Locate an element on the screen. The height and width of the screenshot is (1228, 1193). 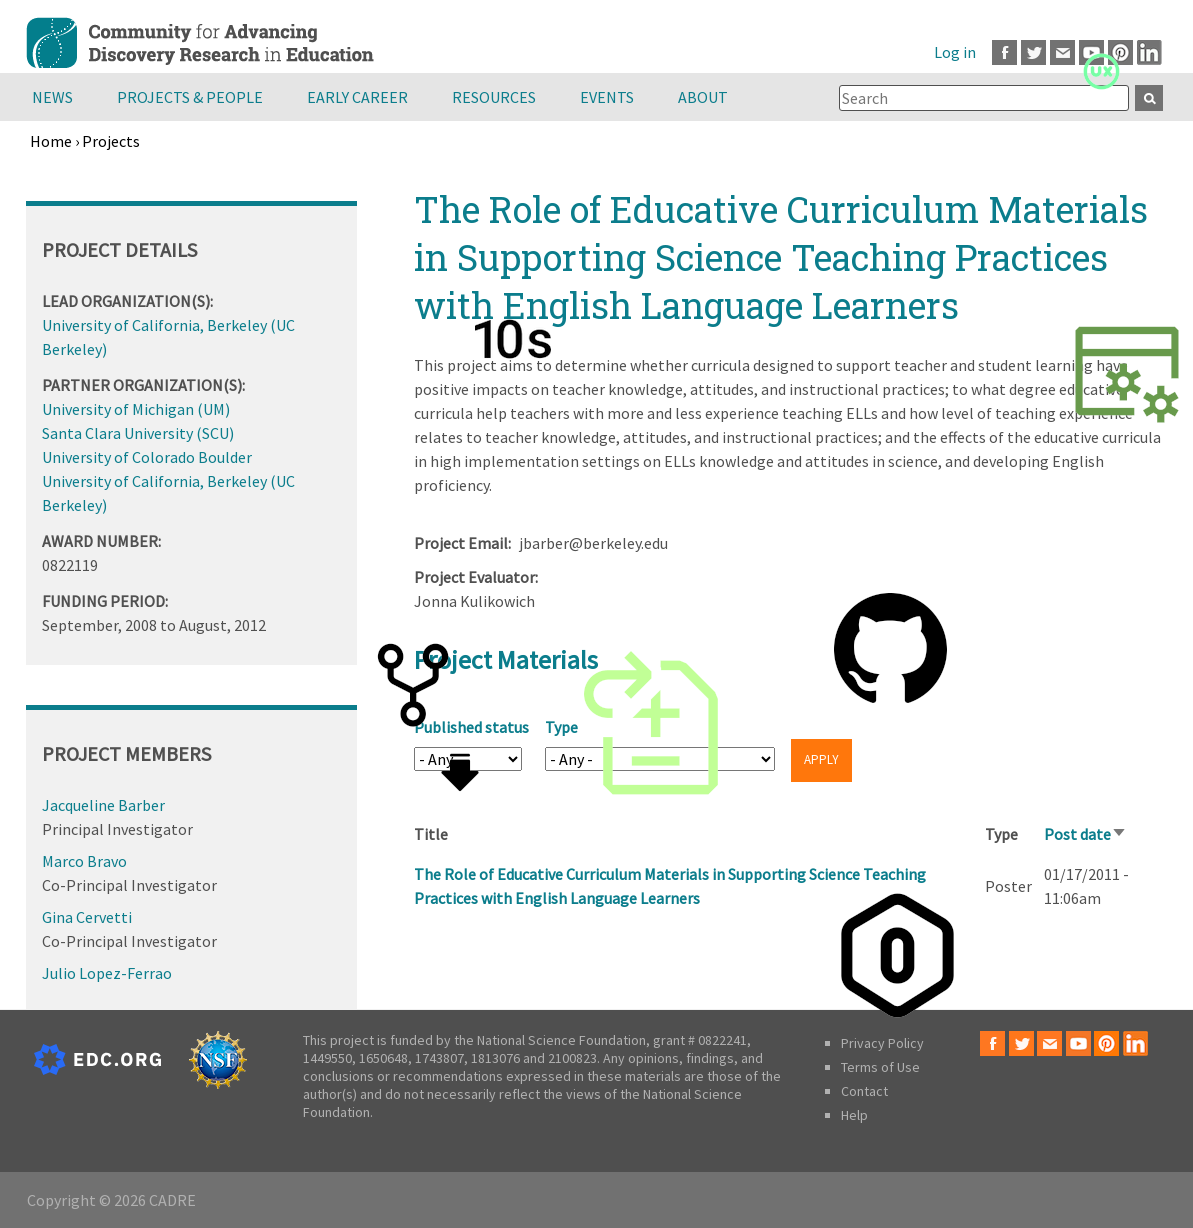
view server processes and configurations is located at coordinates (1127, 371).